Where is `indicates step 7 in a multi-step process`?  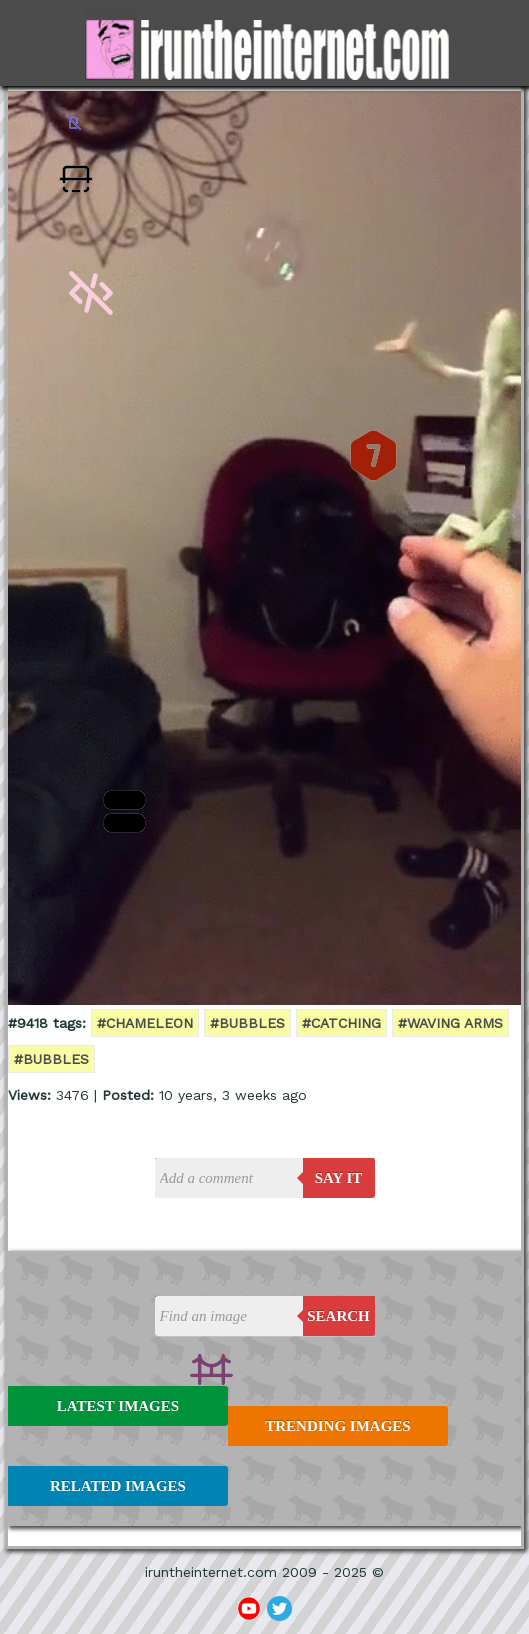
indicates step 7 in a multi-step process is located at coordinates (373, 455).